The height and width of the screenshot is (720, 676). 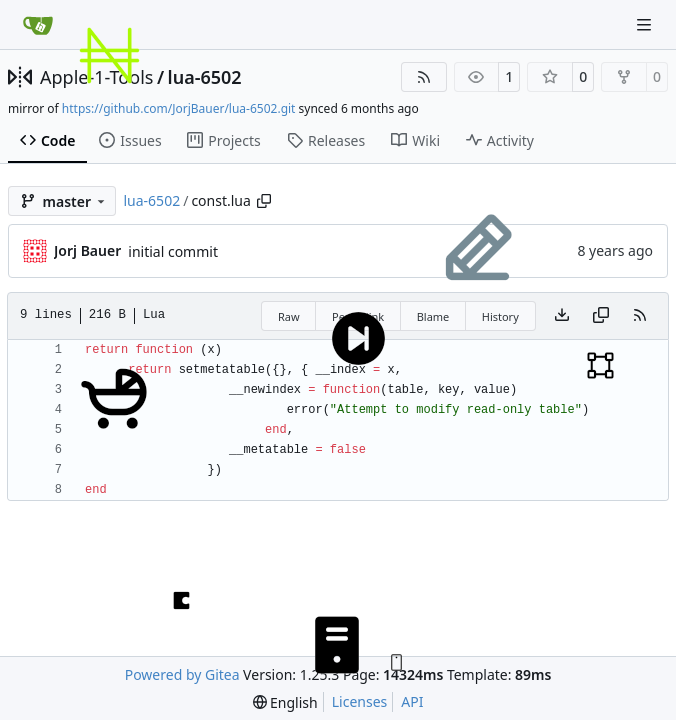 What do you see at coordinates (600, 365) in the screenshot?
I see `select or resize an object's boundaries` at bounding box center [600, 365].